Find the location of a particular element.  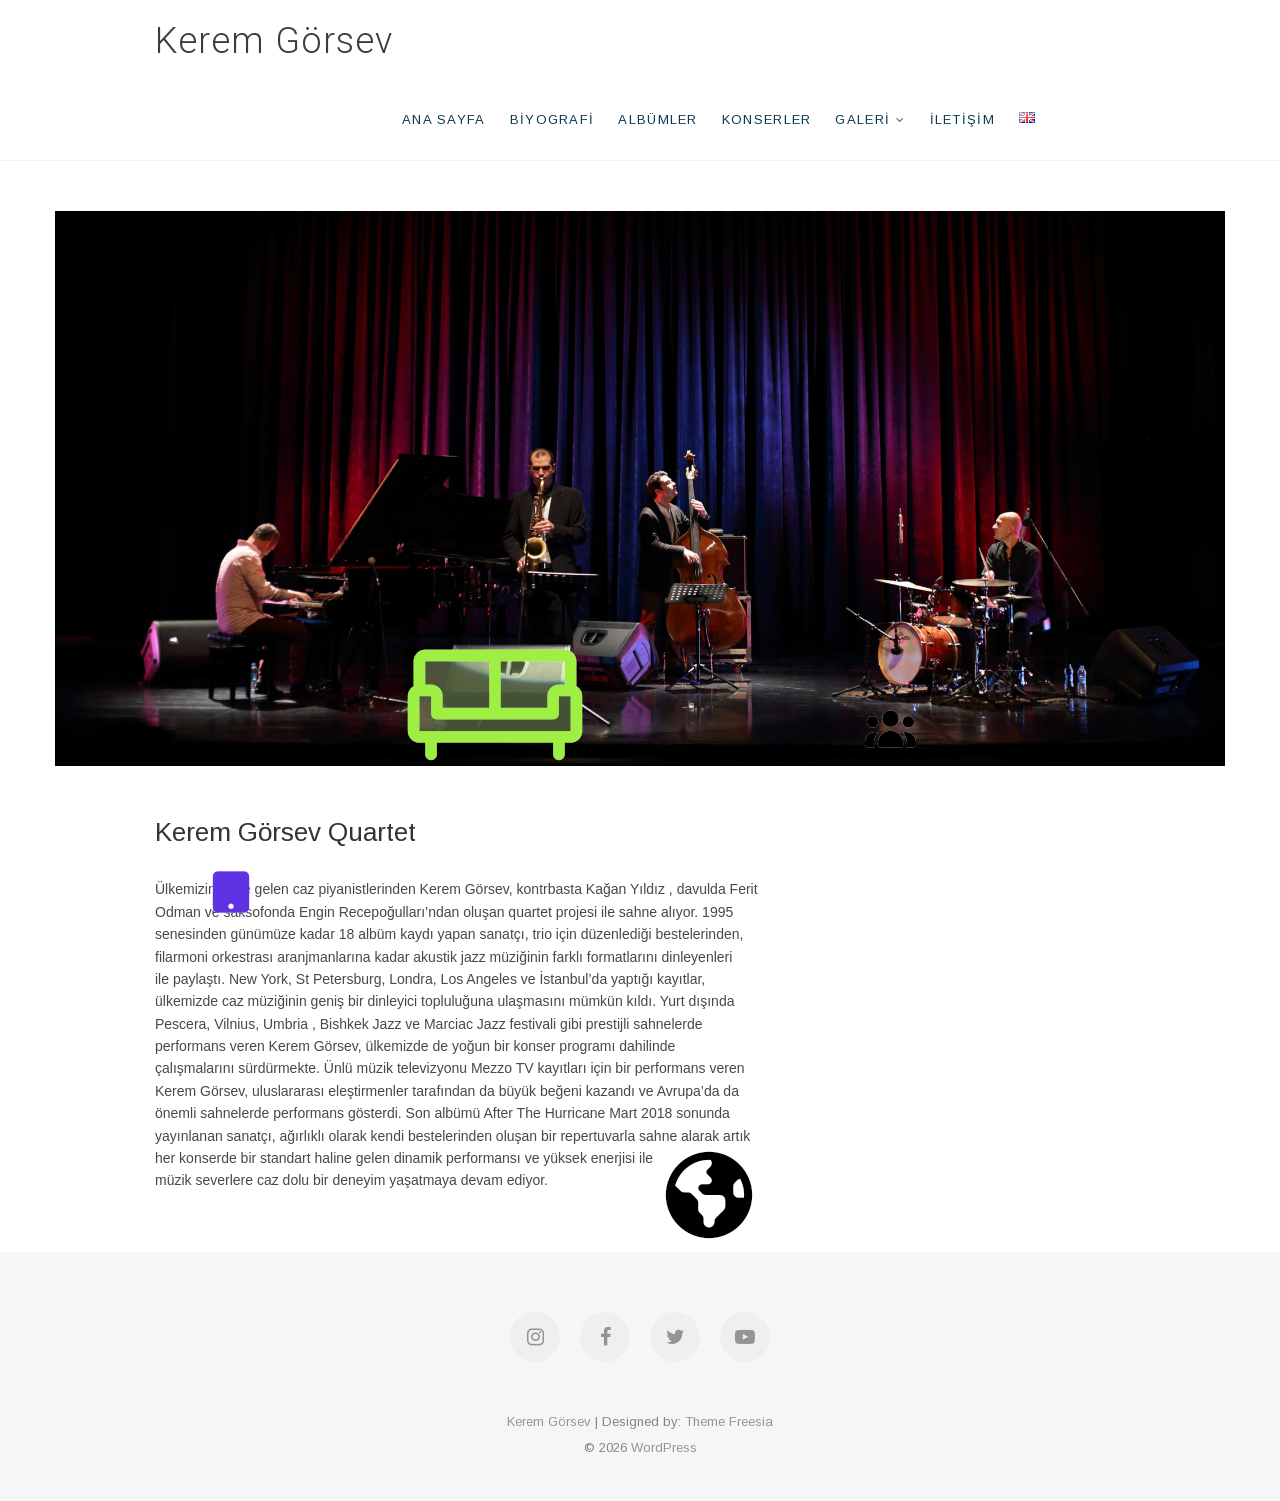

tablet device with home button is located at coordinates (231, 892).